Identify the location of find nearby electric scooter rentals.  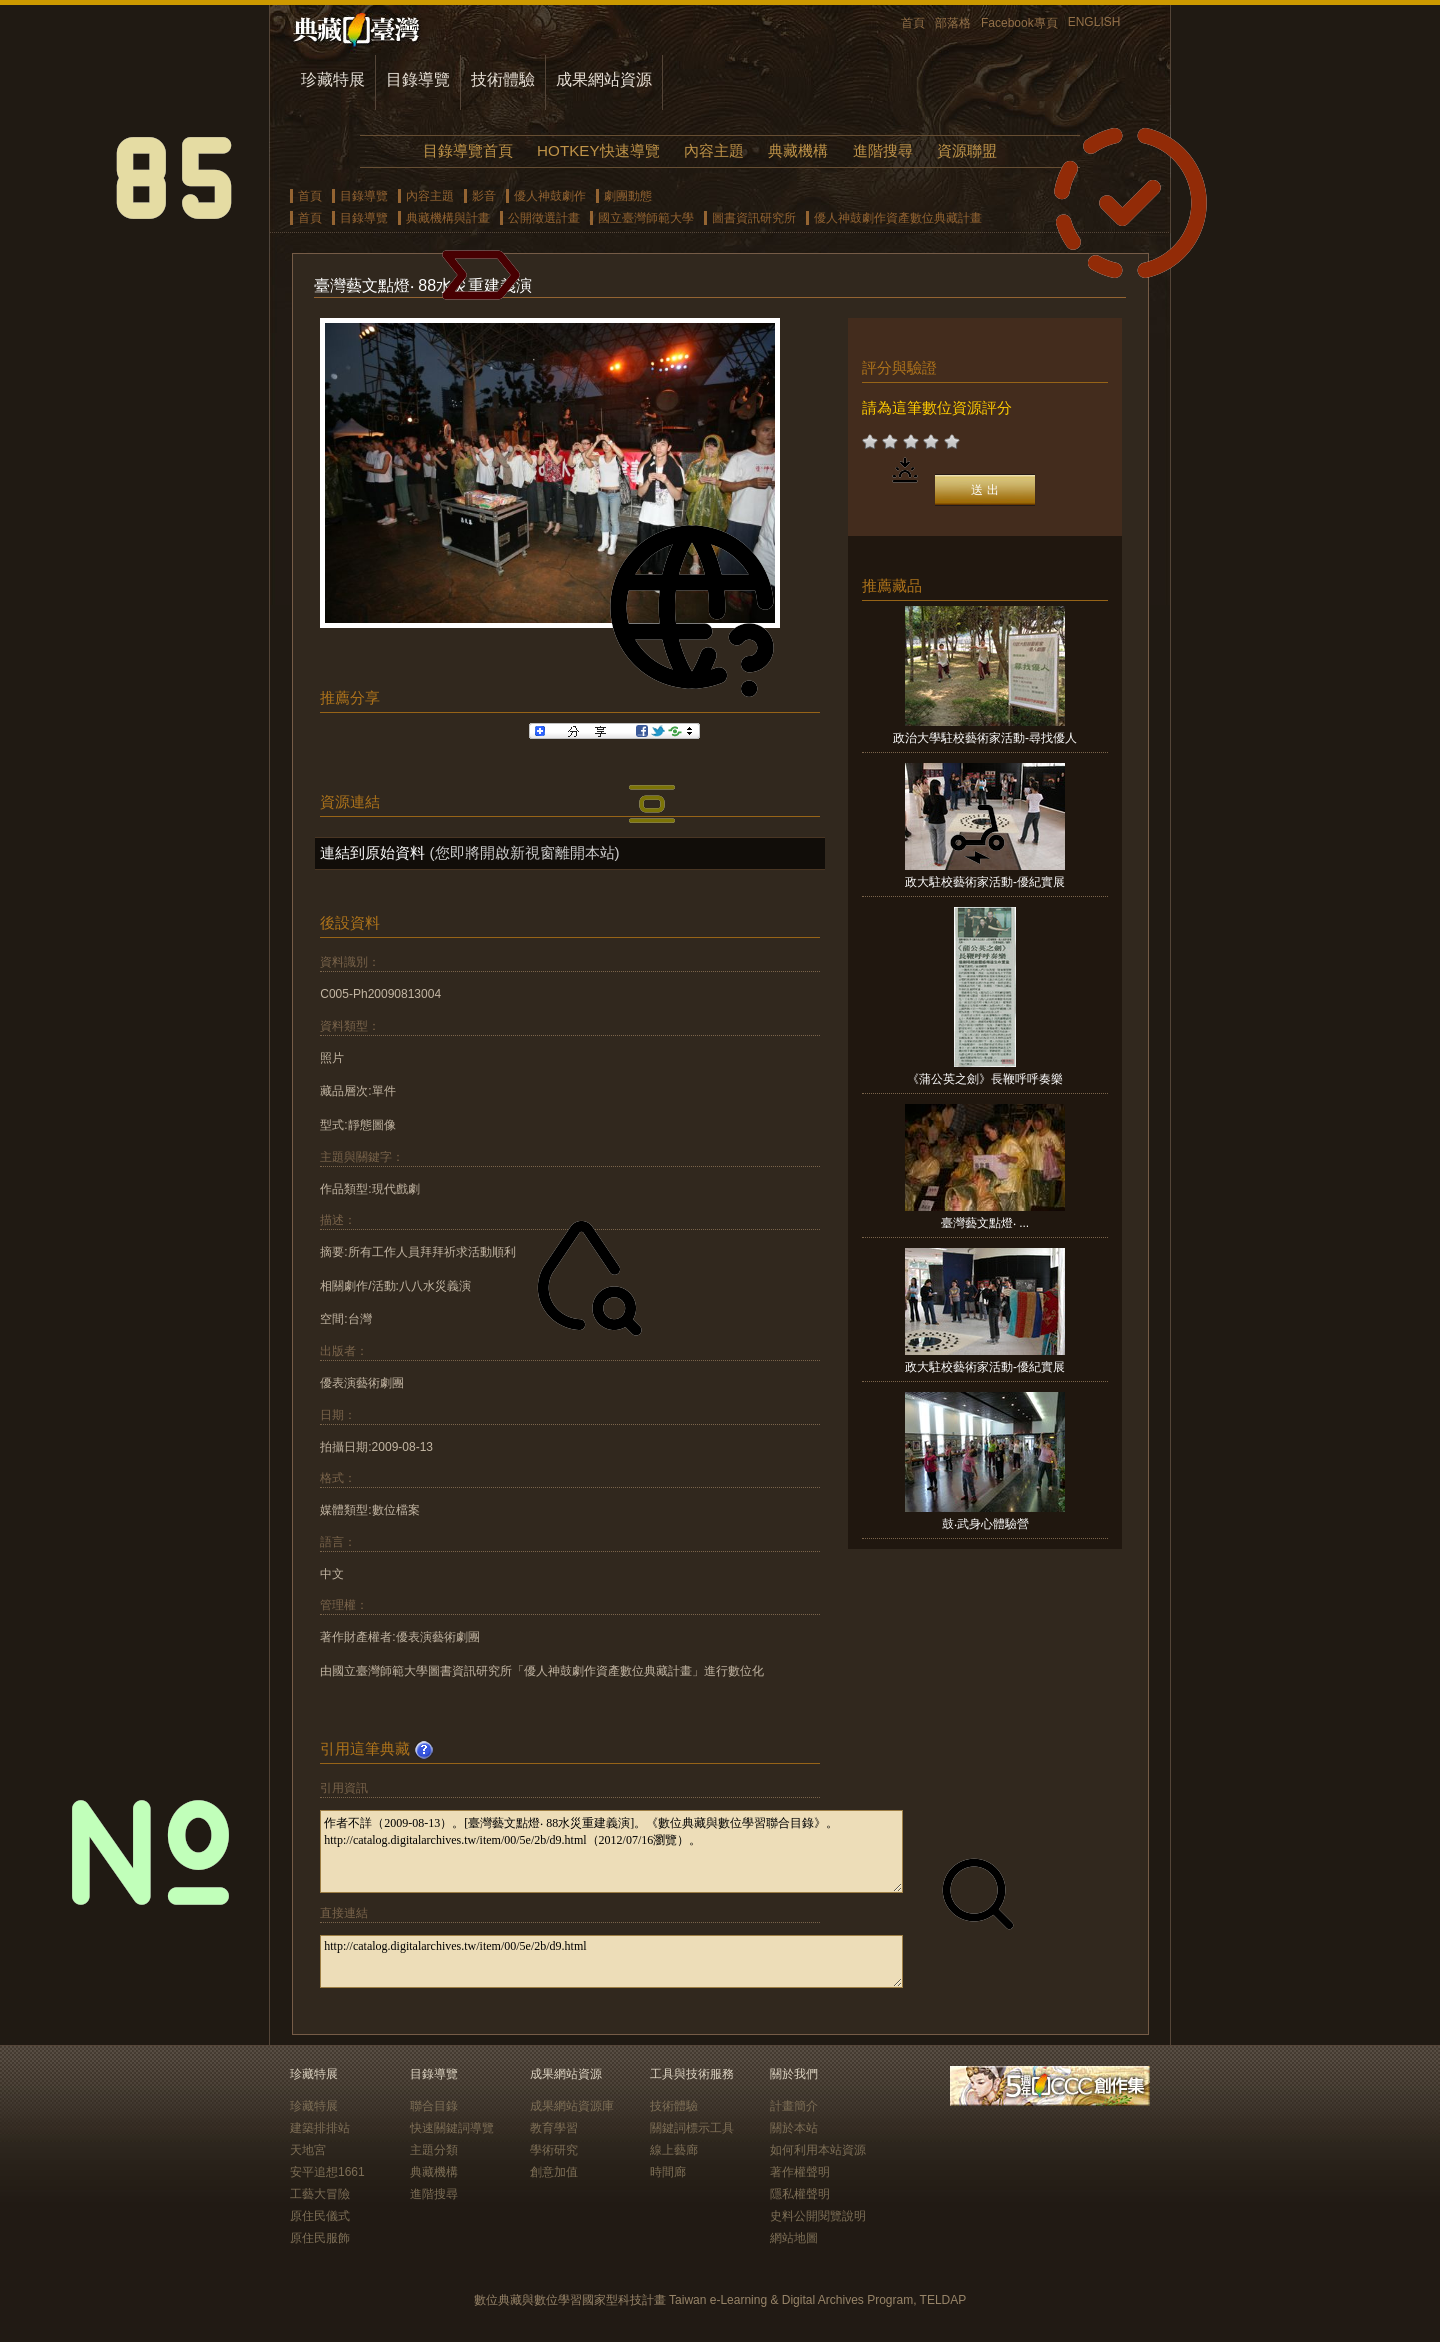
(977, 834).